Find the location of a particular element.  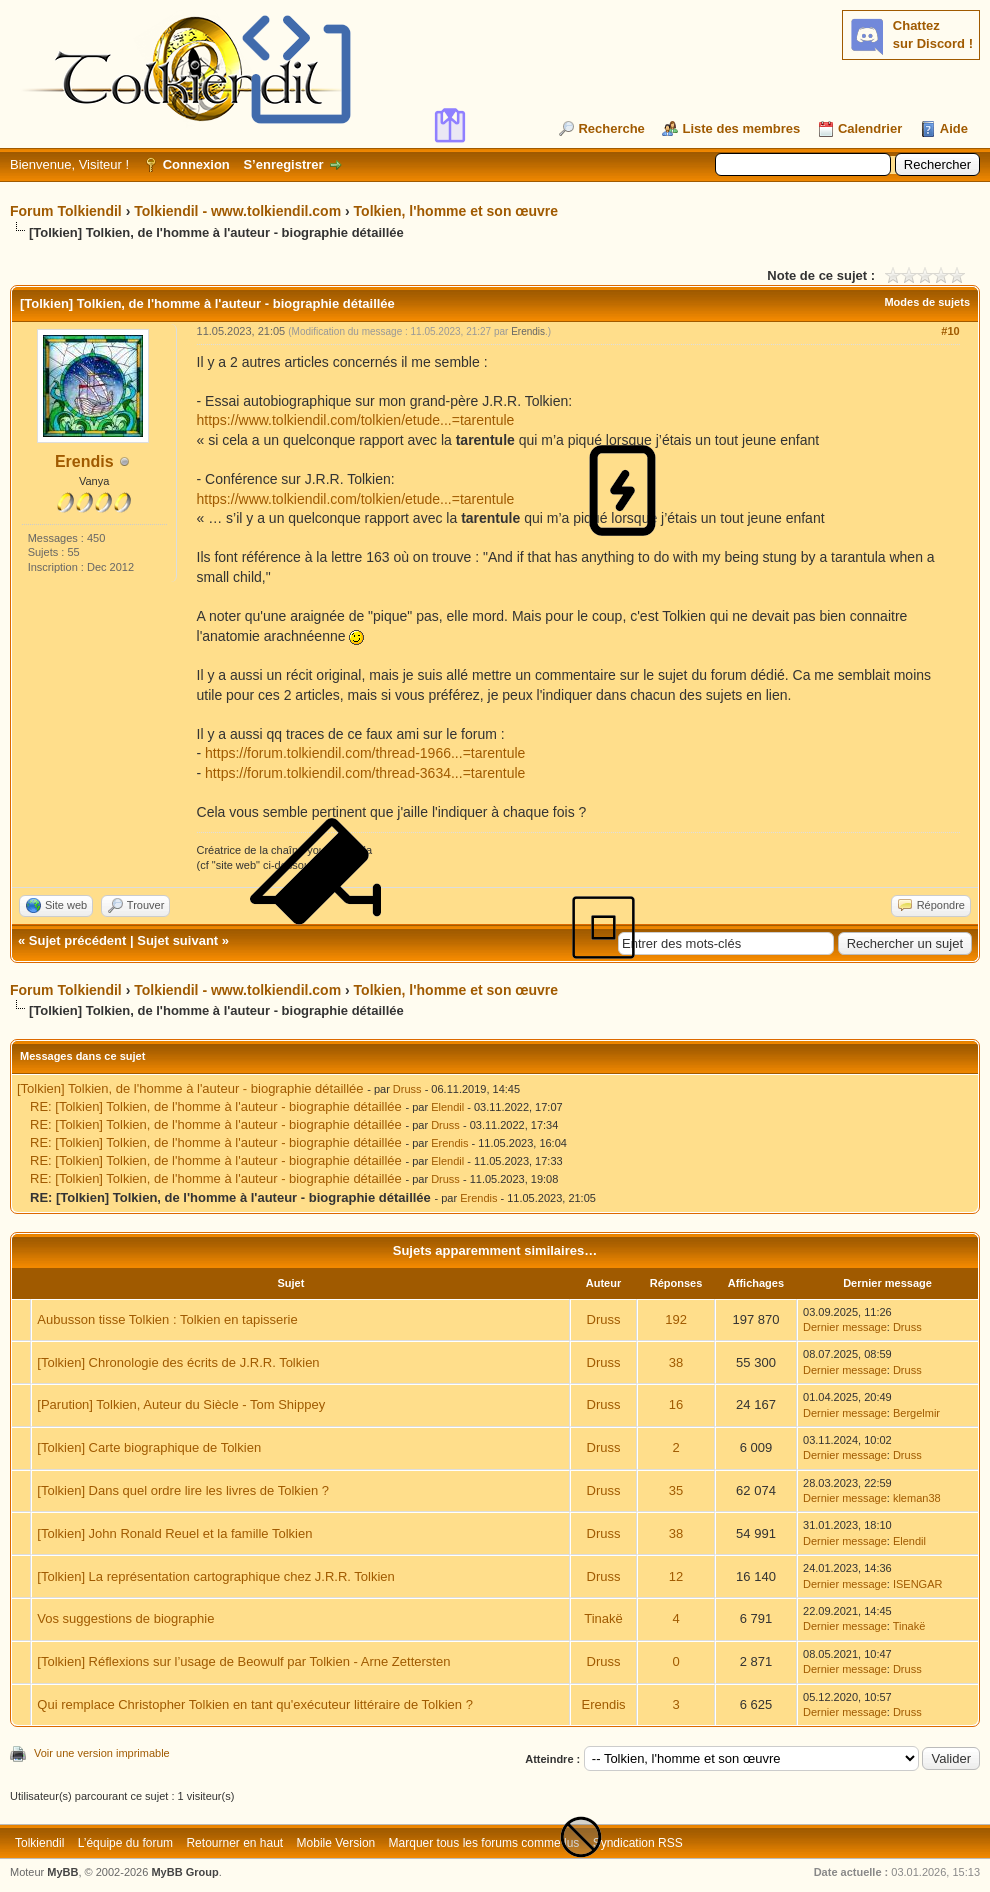

indicates device is currently charging is located at coordinates (622, 490).